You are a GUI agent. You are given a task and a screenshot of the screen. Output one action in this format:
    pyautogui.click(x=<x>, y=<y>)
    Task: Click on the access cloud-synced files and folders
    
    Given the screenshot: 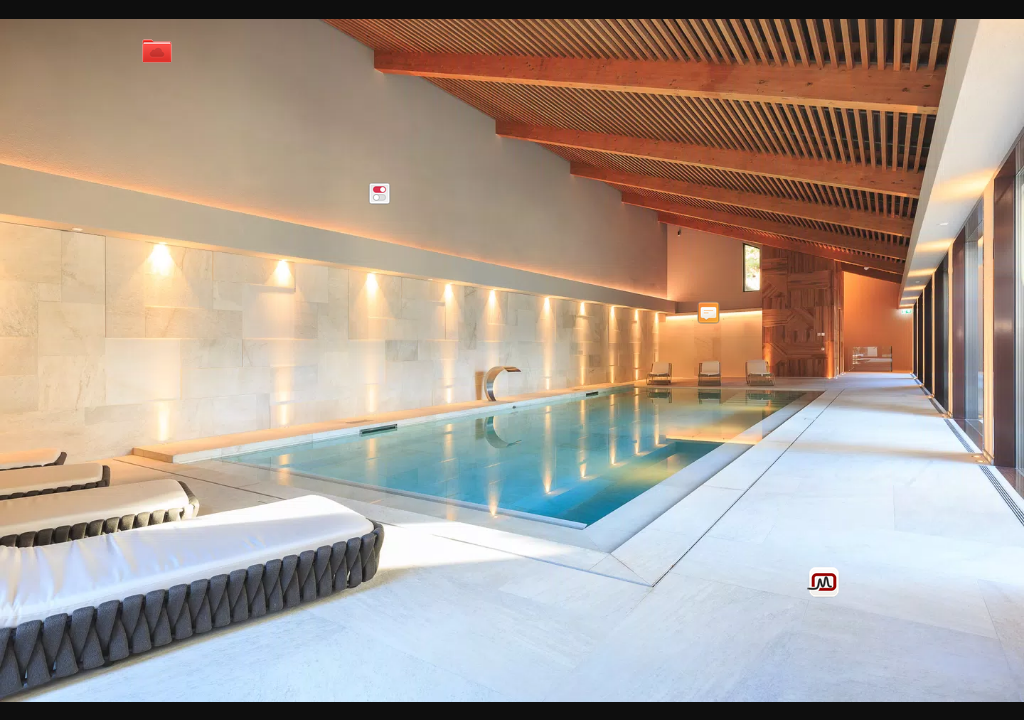 What is the action you would take?
    pyautogui.click(x=157, y=51)
    